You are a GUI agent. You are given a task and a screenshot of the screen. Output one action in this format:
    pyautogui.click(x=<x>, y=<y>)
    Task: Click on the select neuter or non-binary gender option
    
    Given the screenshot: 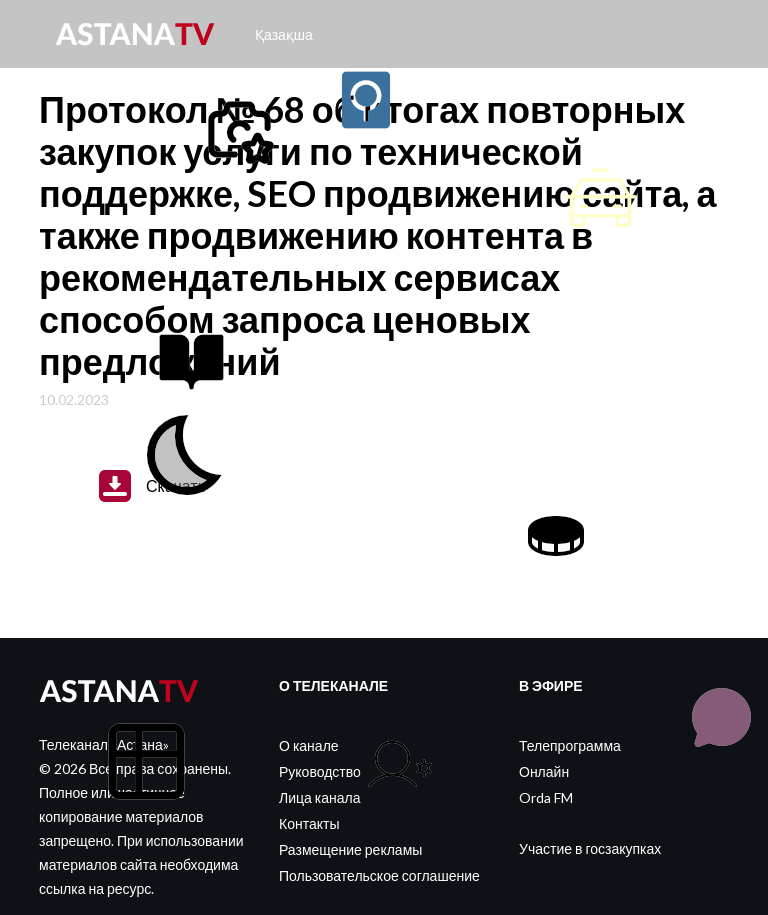 What is the action you would take?
    pyautogui.click(x=366, y=100)
    